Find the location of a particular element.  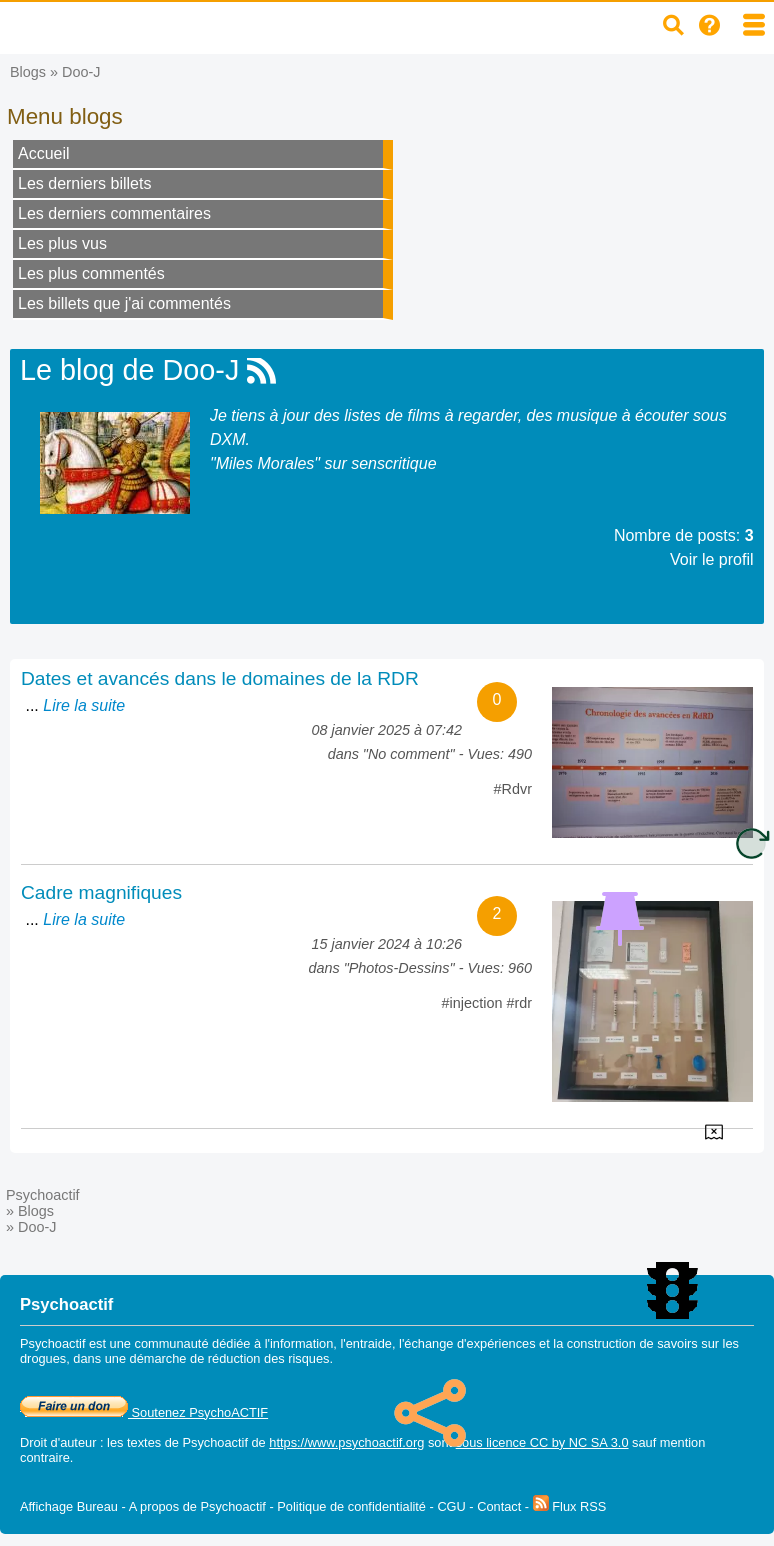

pin an item to keep it visible is located at coordinates (620, 916).